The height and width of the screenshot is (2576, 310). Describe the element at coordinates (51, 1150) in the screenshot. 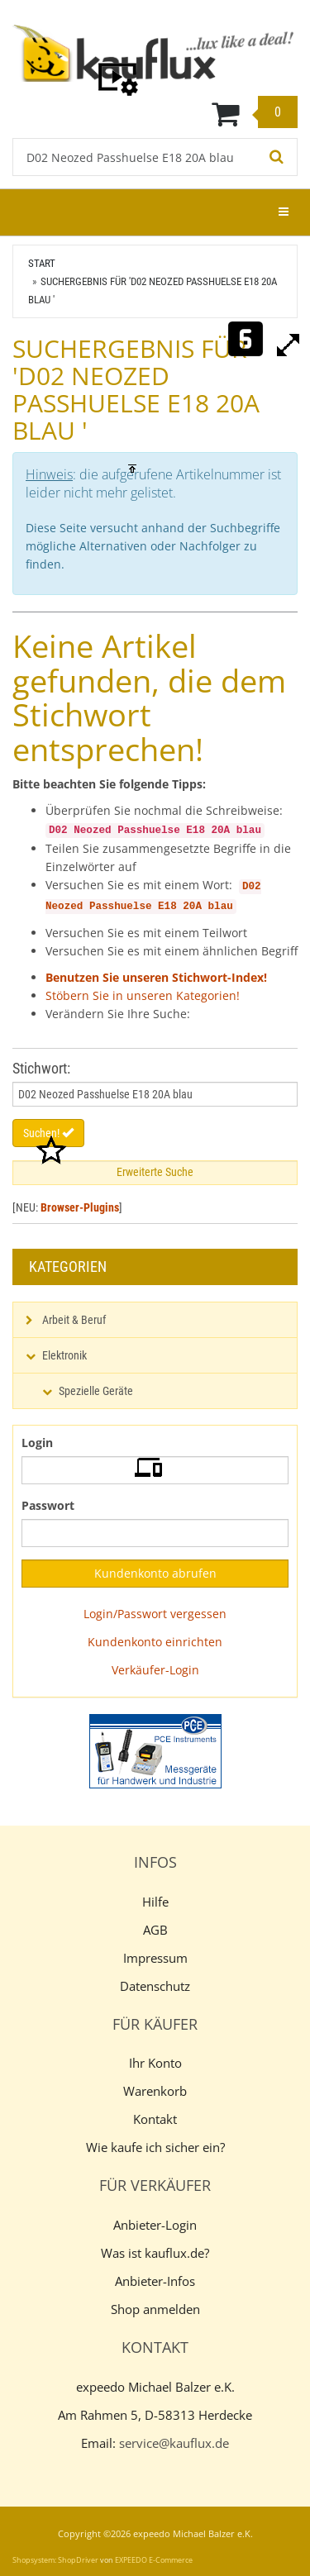

I see `add item to favorites` at that location.